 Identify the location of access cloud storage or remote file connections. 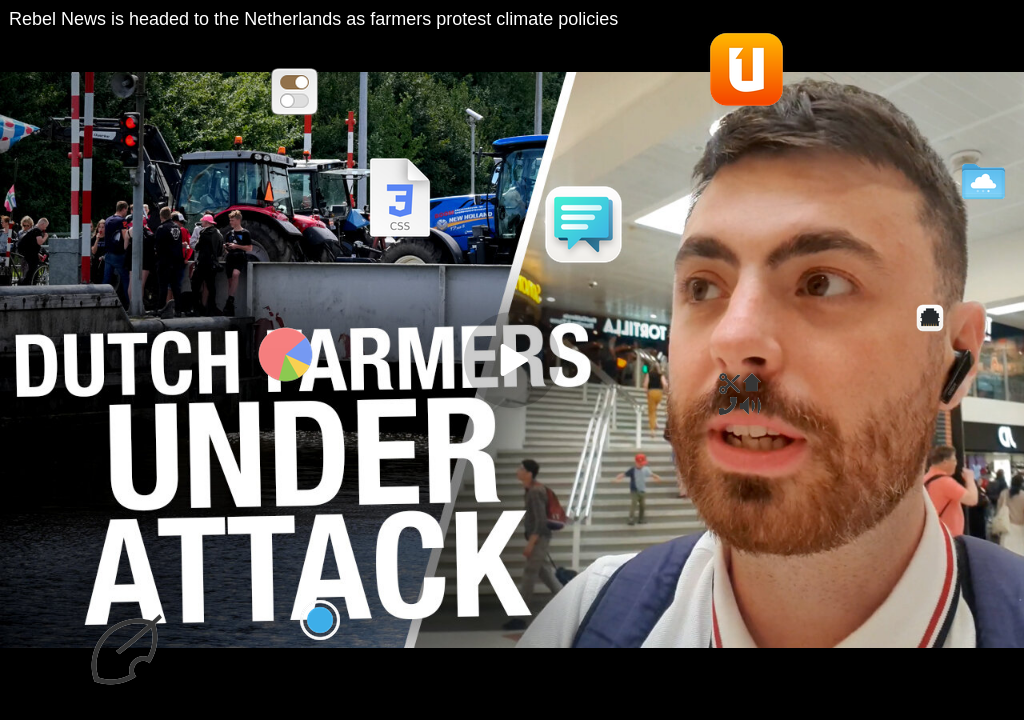
(983, 181).